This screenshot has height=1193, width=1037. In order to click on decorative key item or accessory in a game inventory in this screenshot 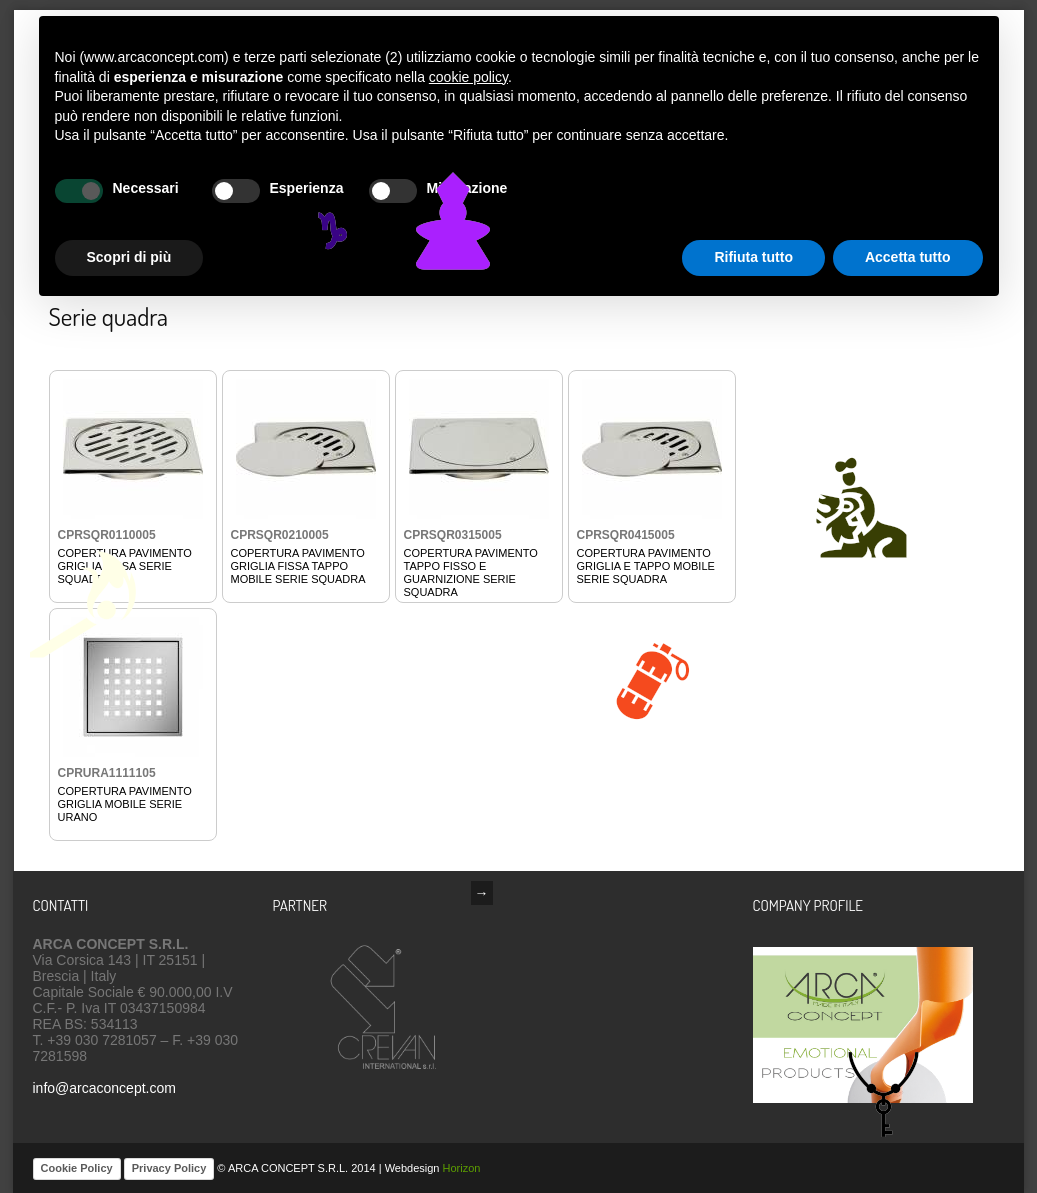, I will do `click(883, 1094)`.